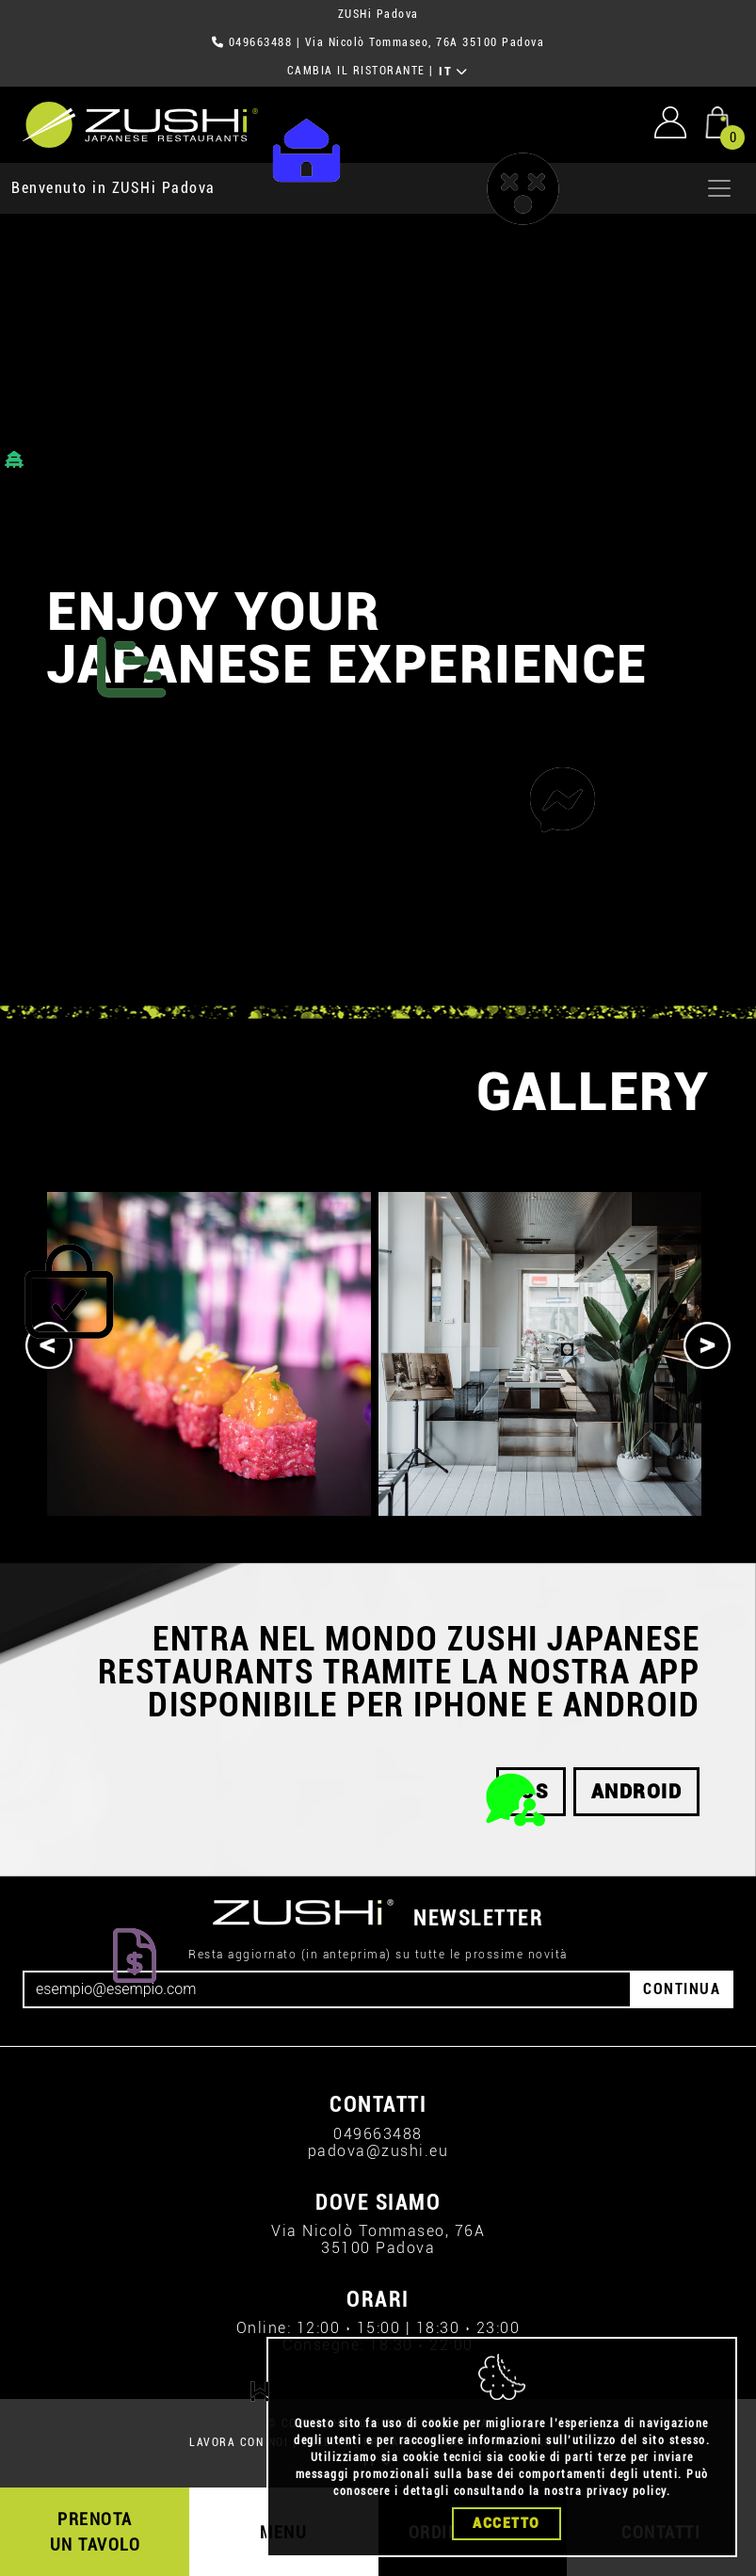 The image size is (756, 2576). Describe the element at coordinates (135, 1956) in the screenshot. I see `view financial document or invoice` at that location.